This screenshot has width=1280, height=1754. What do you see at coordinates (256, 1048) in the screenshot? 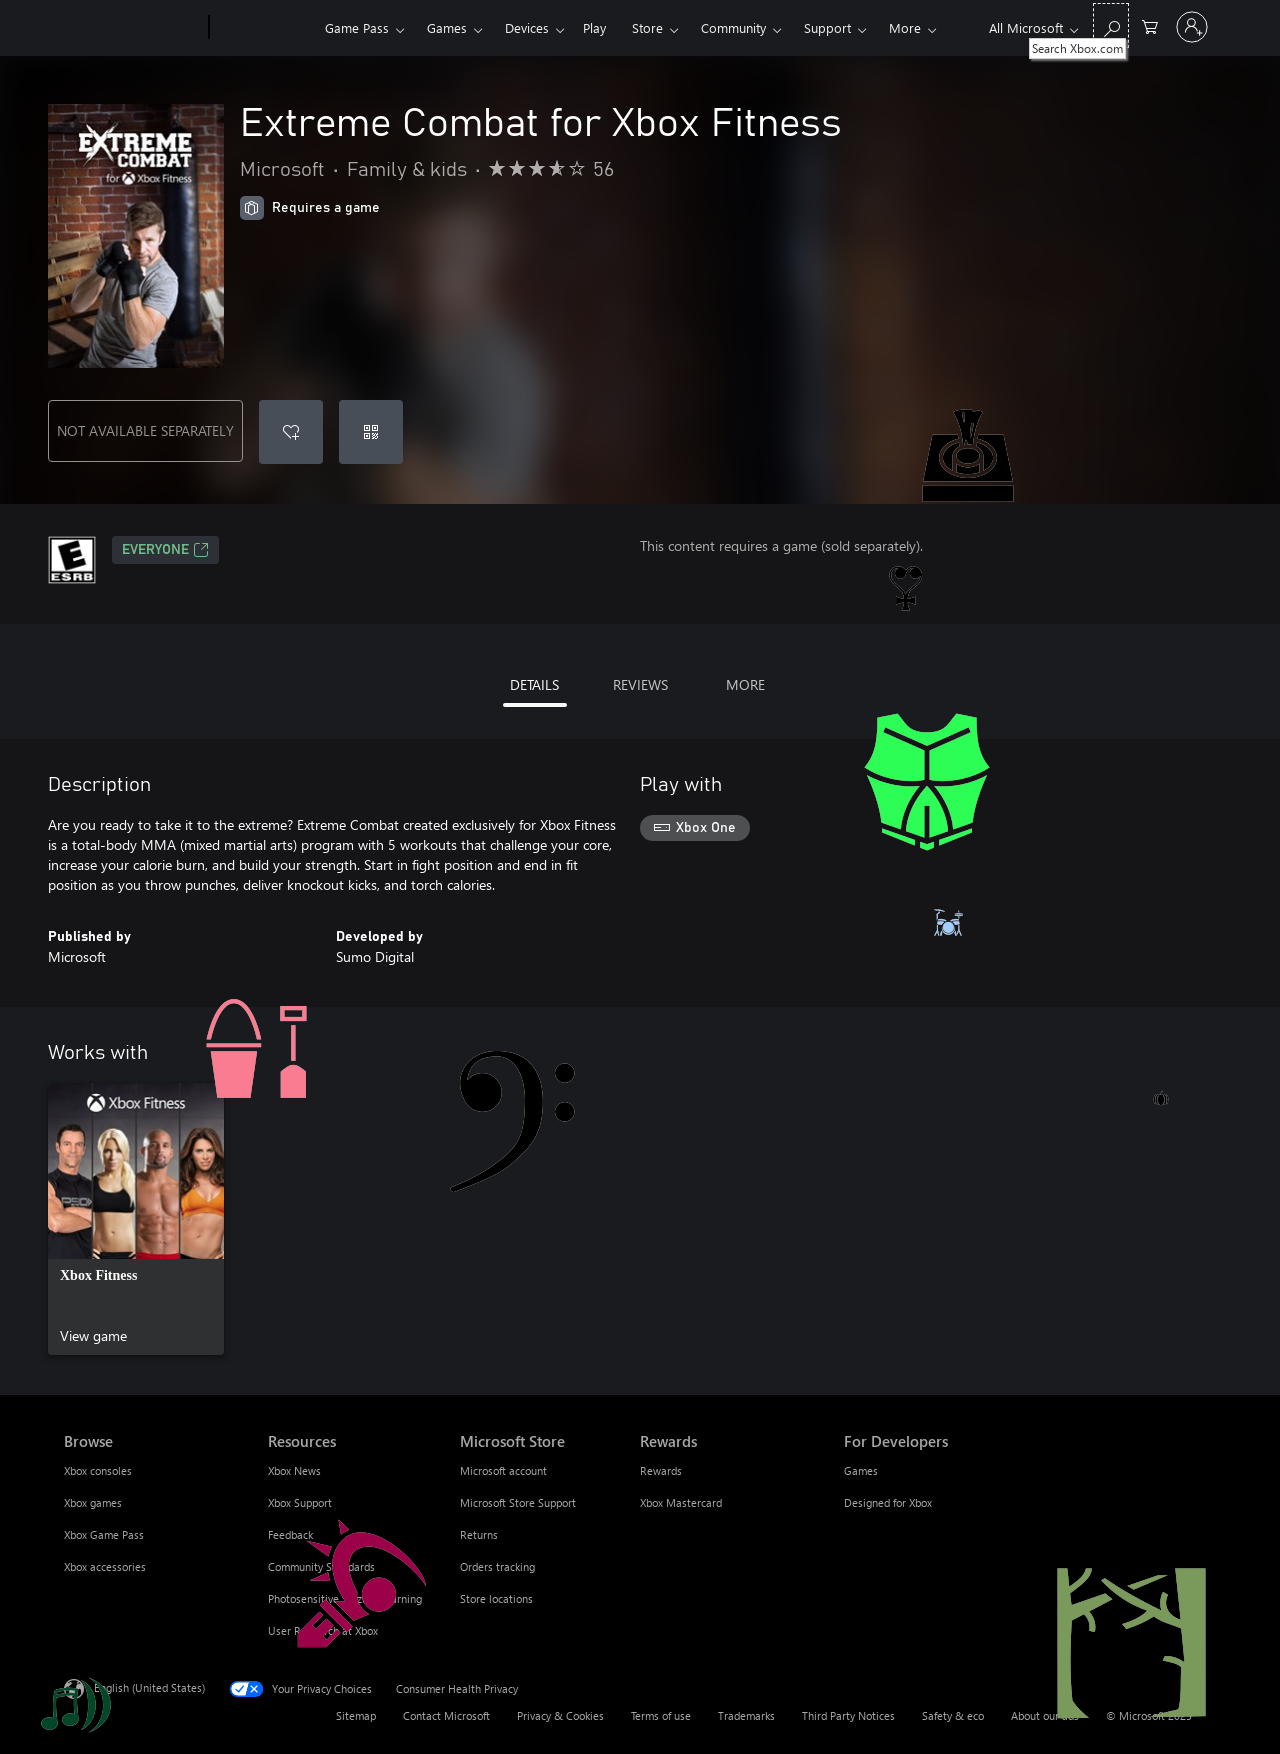
I see `access beach or vacation-themed content` at bounding box center [256, 1048].